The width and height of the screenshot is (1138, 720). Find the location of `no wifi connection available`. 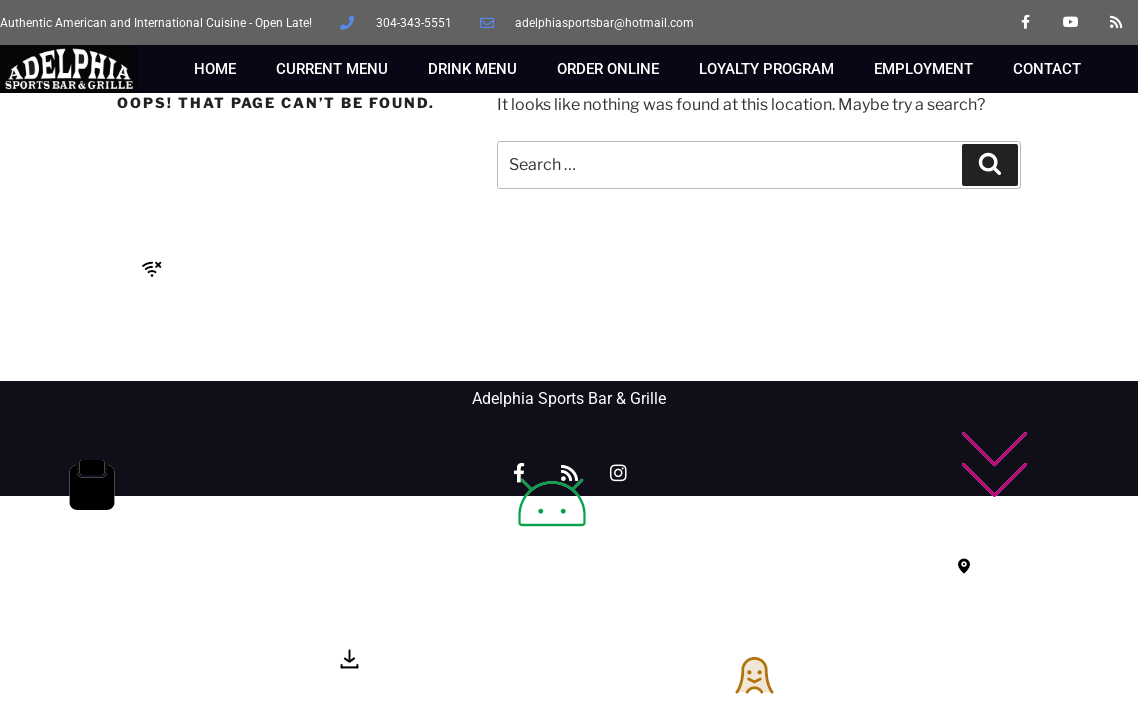

no wifi connection available is located at coordinates (152, 269).